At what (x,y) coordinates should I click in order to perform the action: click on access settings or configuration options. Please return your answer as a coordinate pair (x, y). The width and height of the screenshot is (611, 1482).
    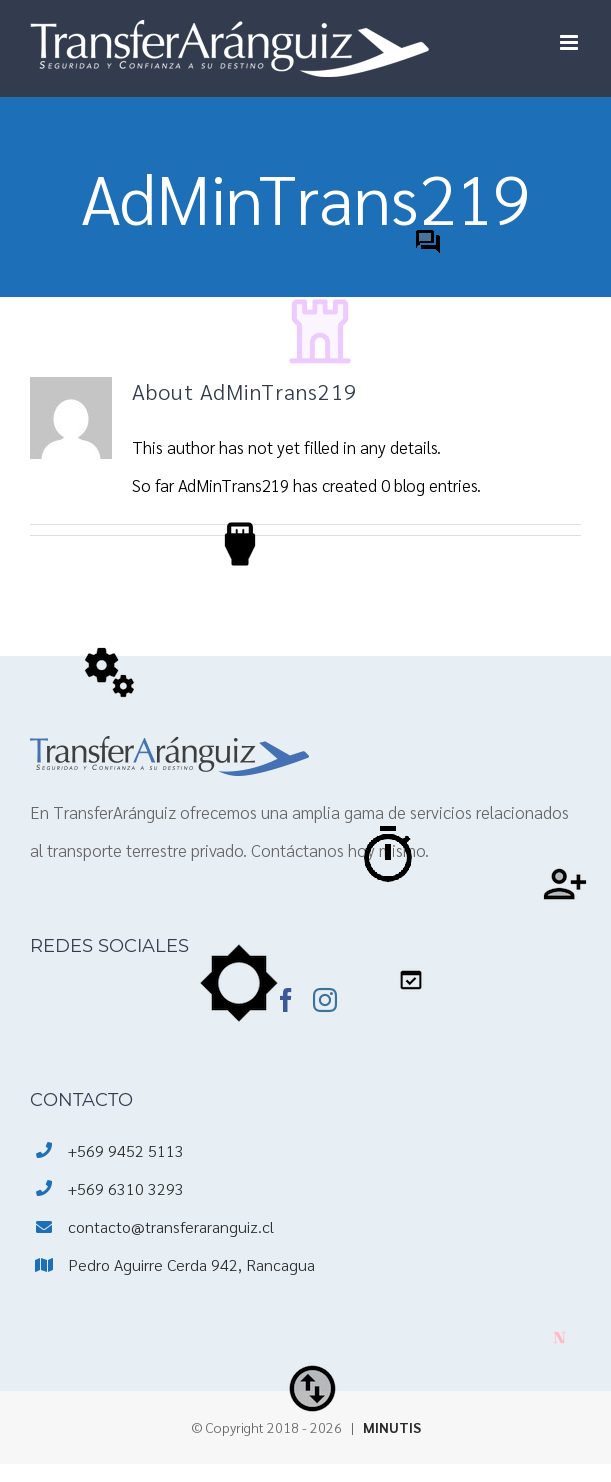
    Looking at the image, I should click on (109, 672).